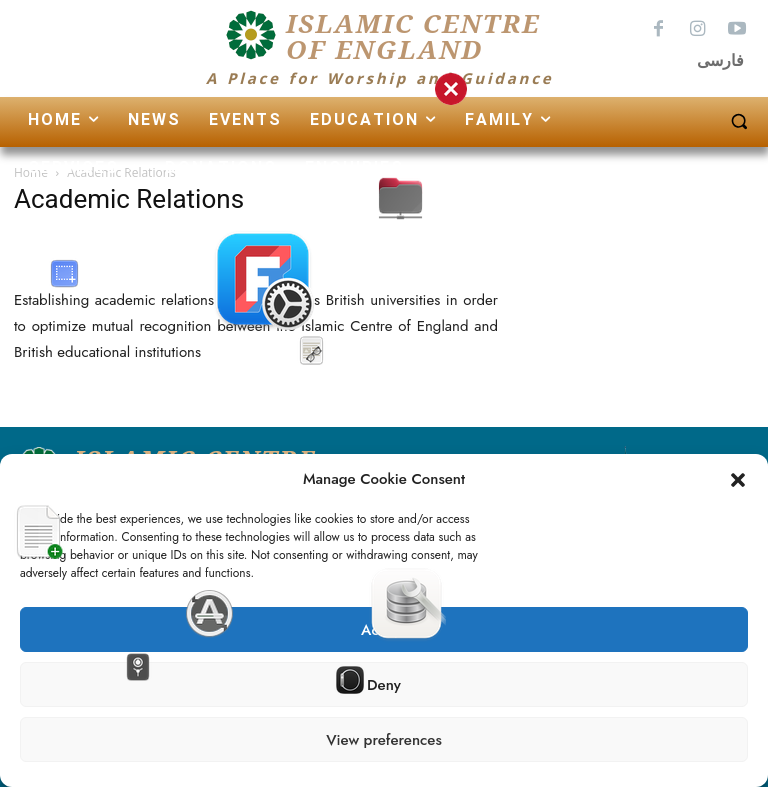 The width and height of the screenshot is (768, 787). What do you see at coordinates (64, 273) in the screenshot?
I see `take a screenshot` at bounding box center [64, 273].